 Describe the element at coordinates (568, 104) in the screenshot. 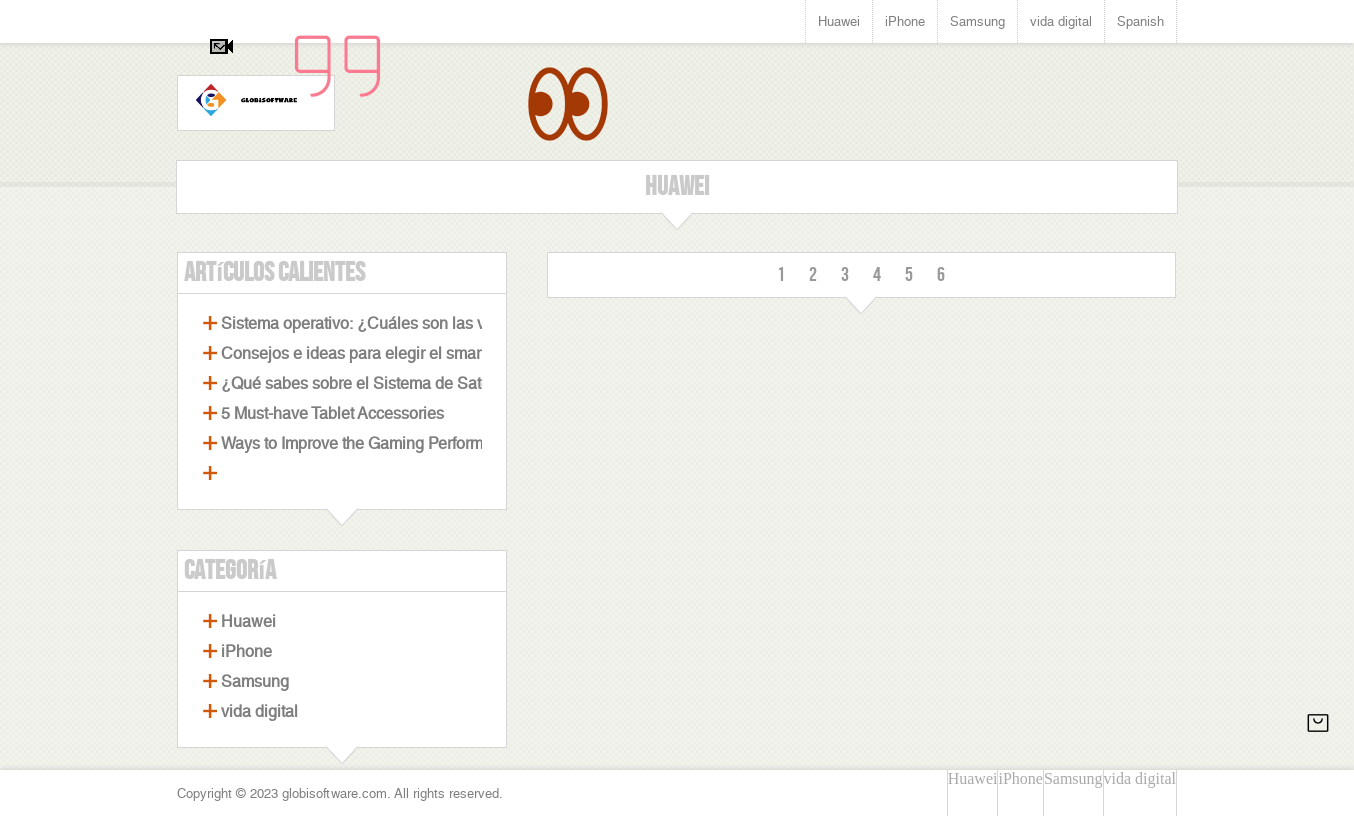

I see `indicates someone is viewing or watching` at that location.